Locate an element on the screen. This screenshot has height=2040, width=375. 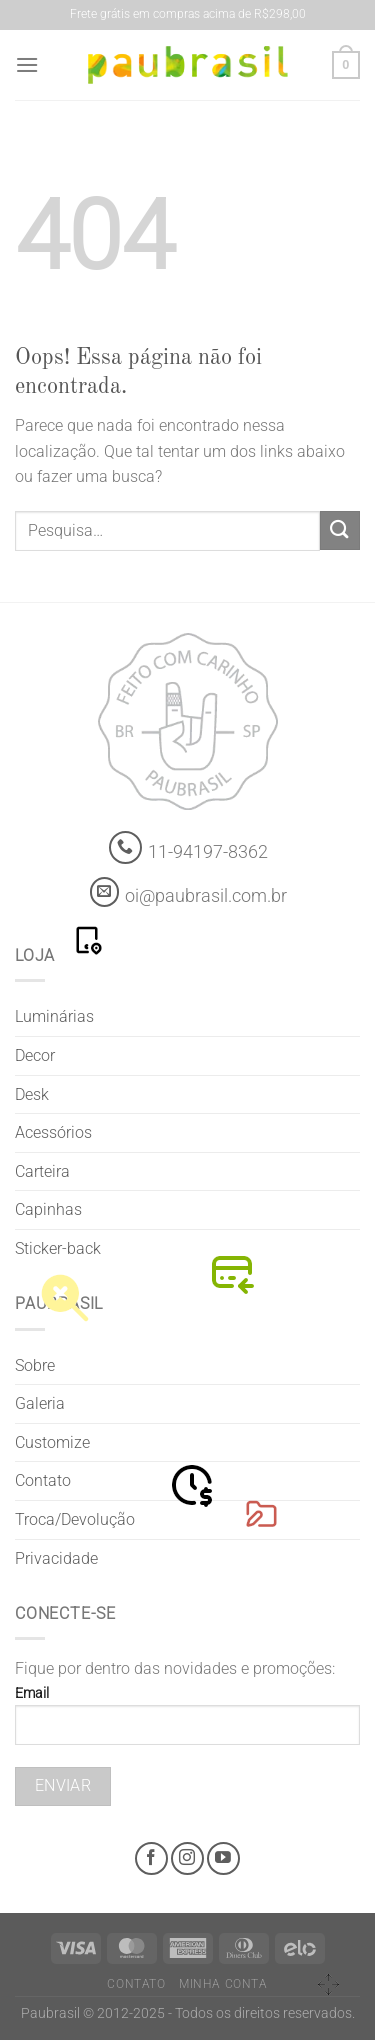
rename or edit a folder is located at coordinates (261, 1514).